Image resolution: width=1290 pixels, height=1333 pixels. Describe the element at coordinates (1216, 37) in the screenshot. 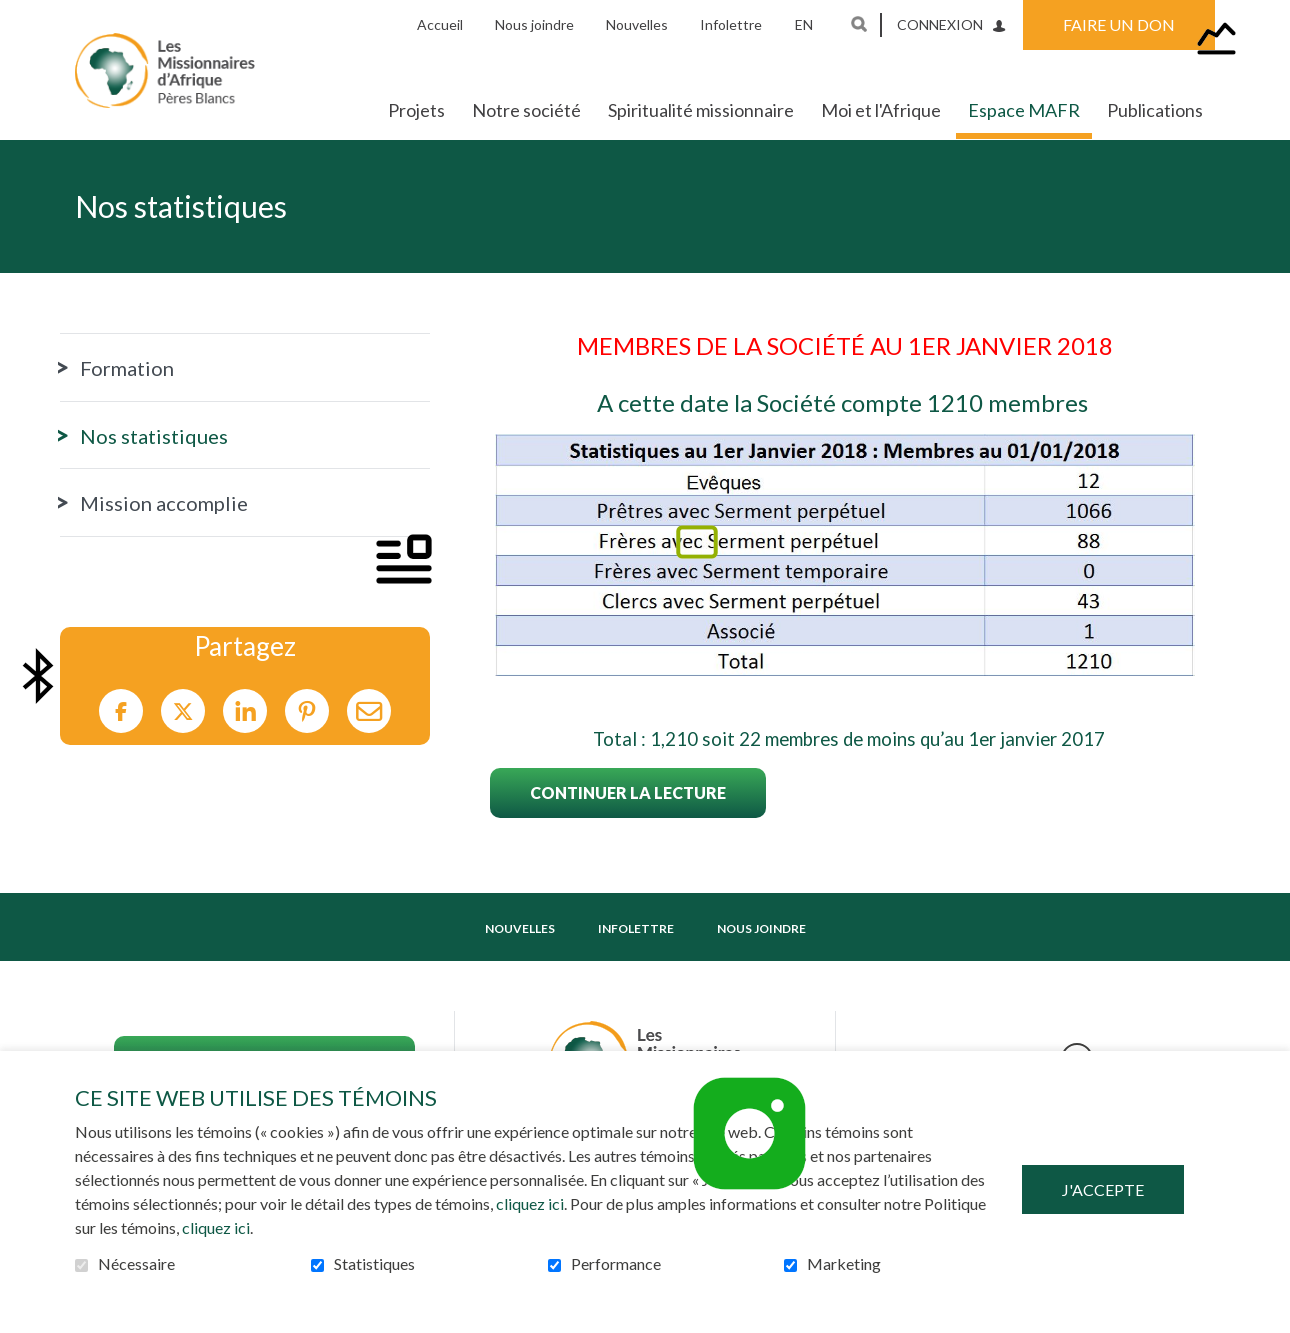

I see `view analytics or performance trends` at that location.